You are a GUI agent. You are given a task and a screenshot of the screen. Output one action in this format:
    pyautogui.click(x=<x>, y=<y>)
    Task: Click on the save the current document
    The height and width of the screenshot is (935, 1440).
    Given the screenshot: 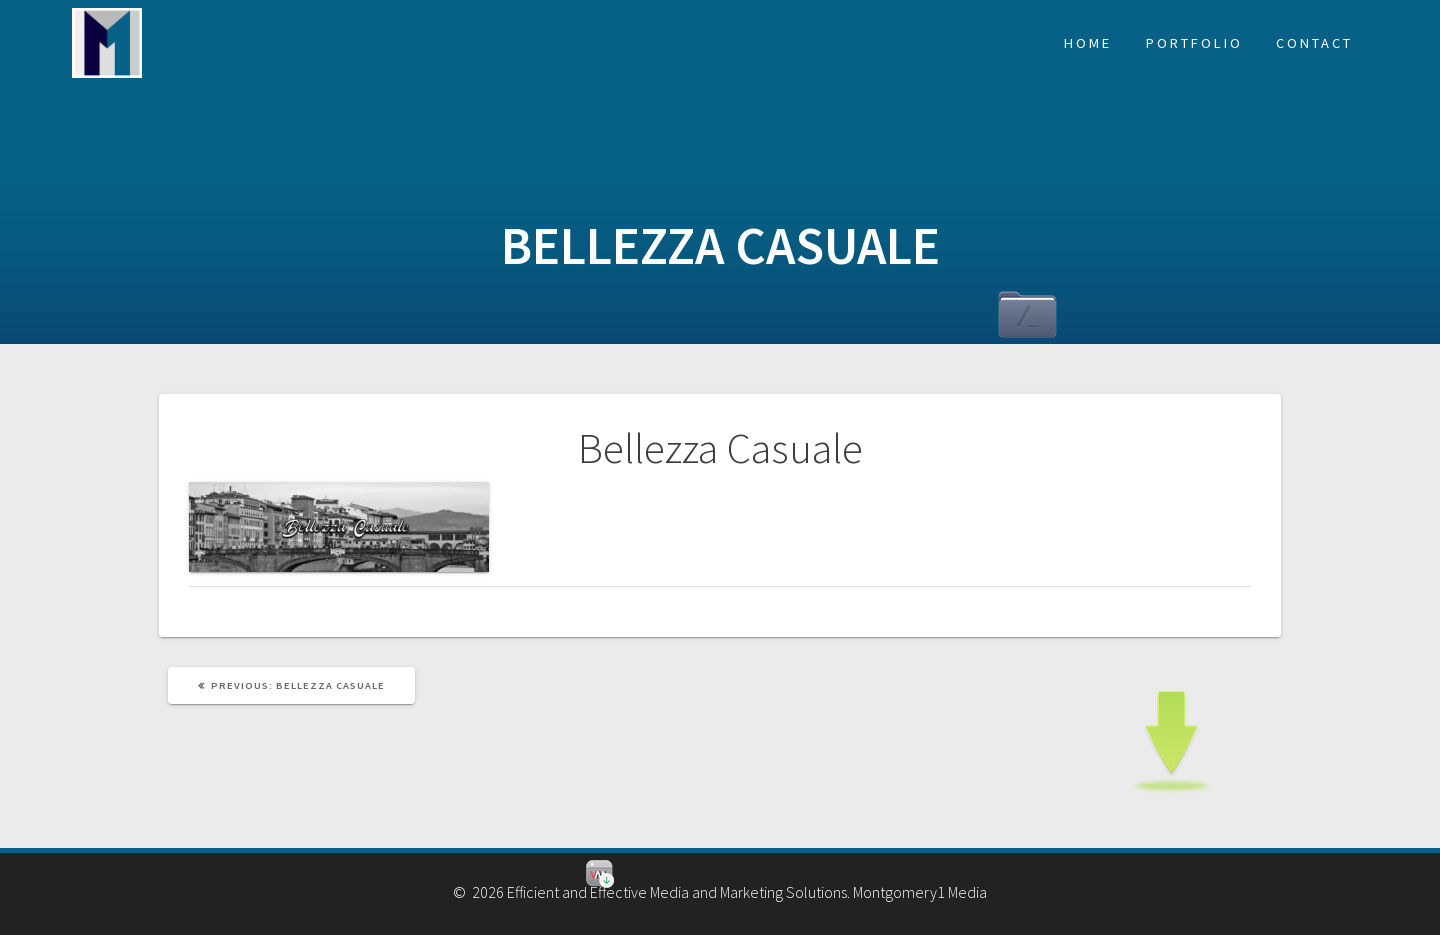 What is the action you would take?
    pyautogui.click(x=1171, y=735)
    